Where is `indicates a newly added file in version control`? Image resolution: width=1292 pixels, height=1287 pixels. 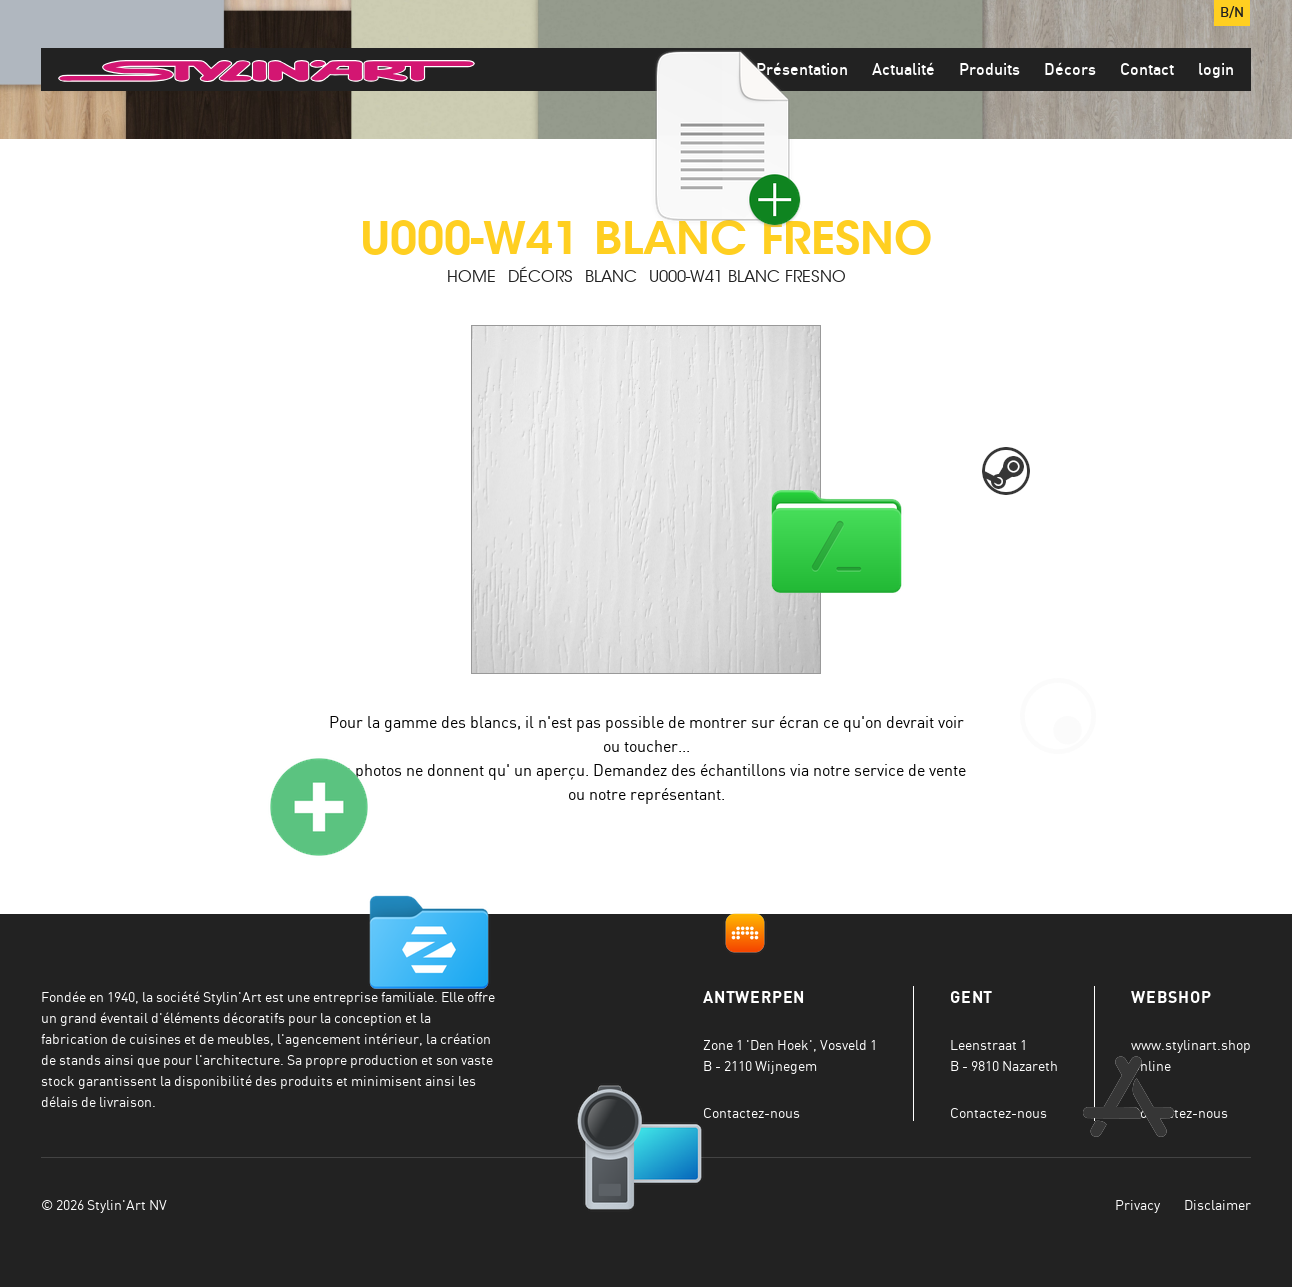 indicates a newly added file in version control is located at coordinates (319, 807).